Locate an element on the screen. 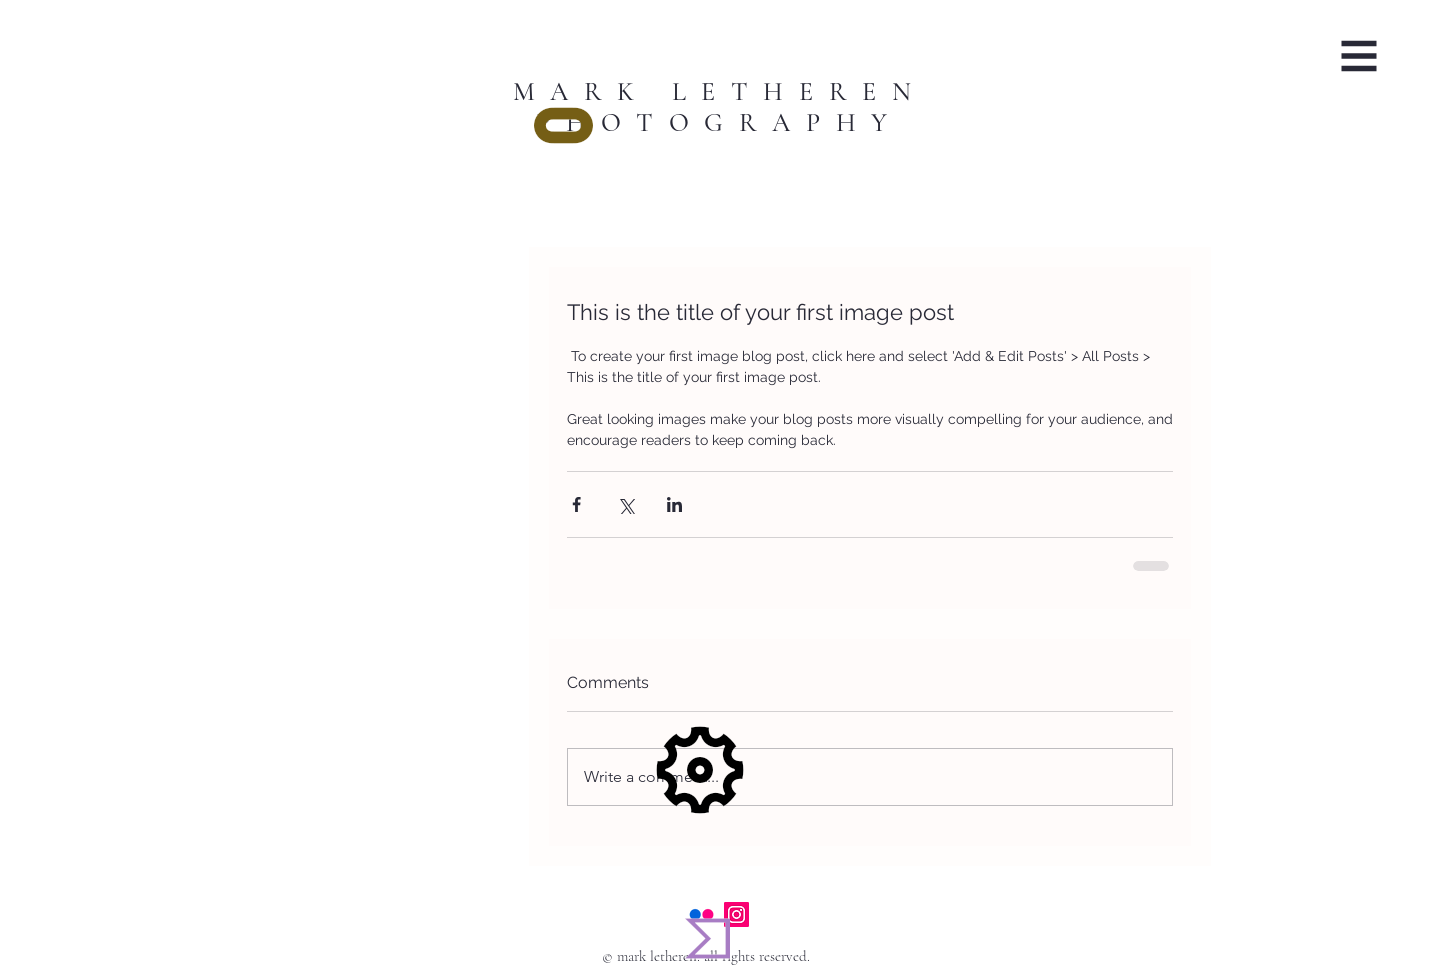  access settings or preferences is located at coordinates (700, 770).